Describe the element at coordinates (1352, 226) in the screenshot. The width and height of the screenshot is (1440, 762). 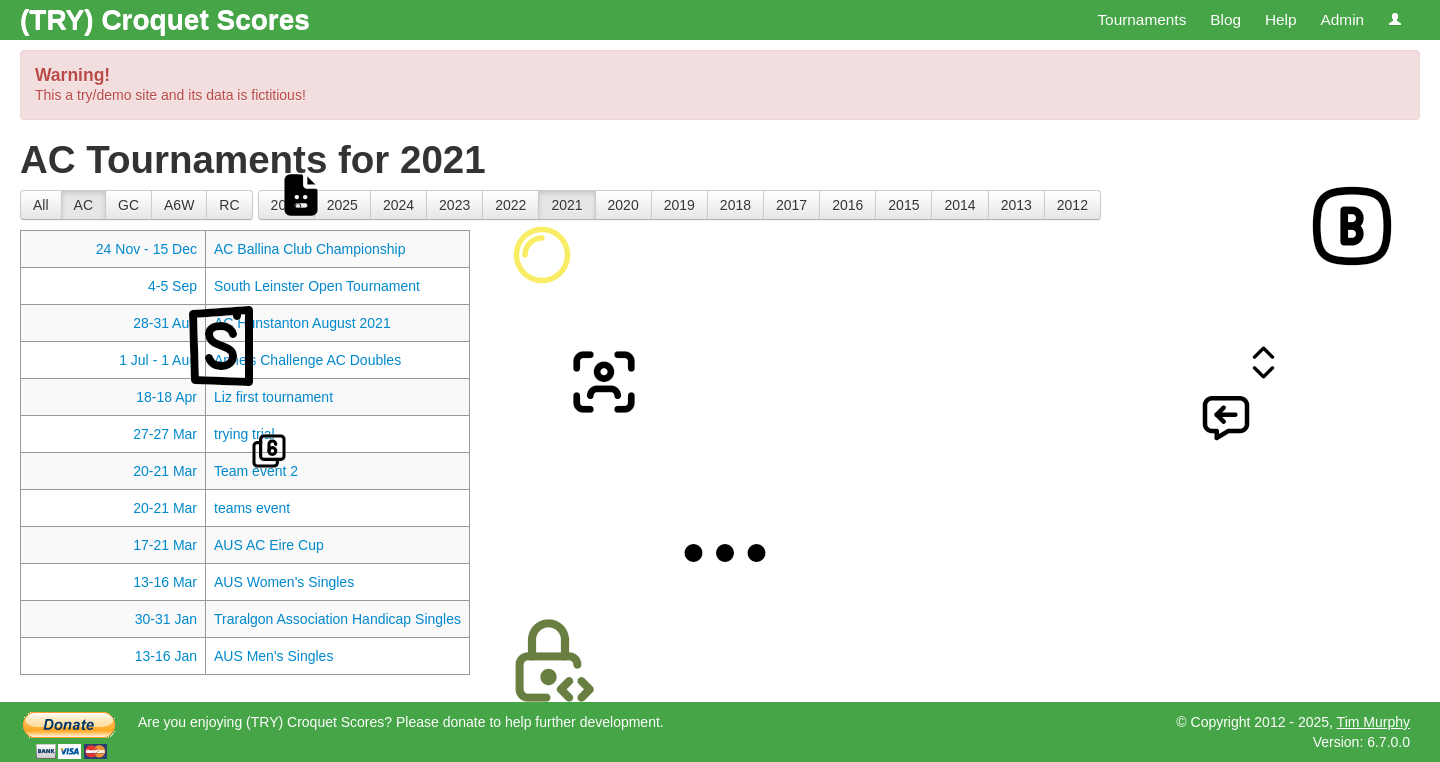
I see `apply bold formatting to selected text` at that location.